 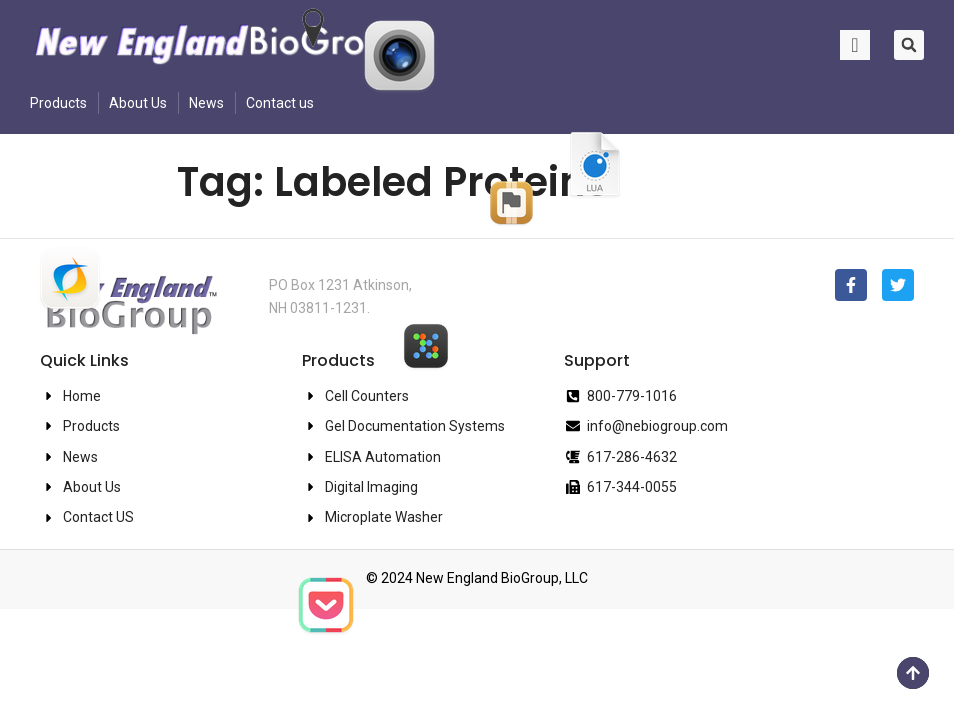 I want to click on open the pocket app to view saved articles, so click(x=326, y=605).